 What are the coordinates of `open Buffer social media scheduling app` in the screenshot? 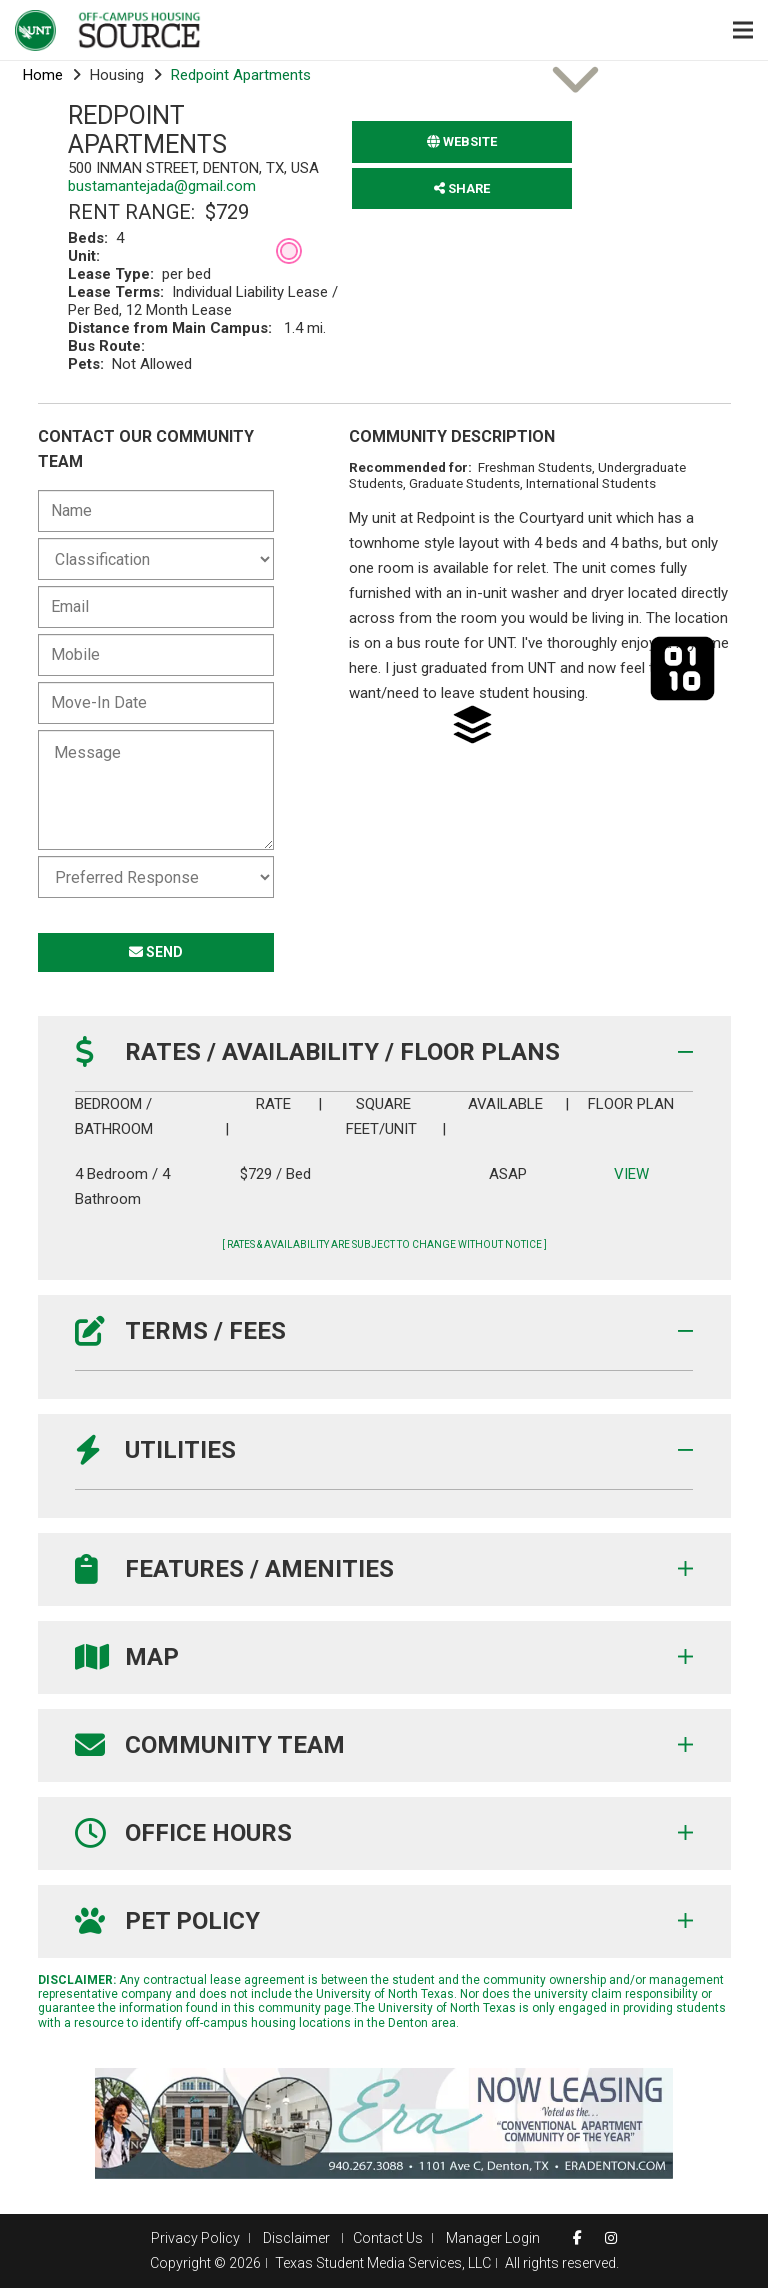 It's located at (472, 724).